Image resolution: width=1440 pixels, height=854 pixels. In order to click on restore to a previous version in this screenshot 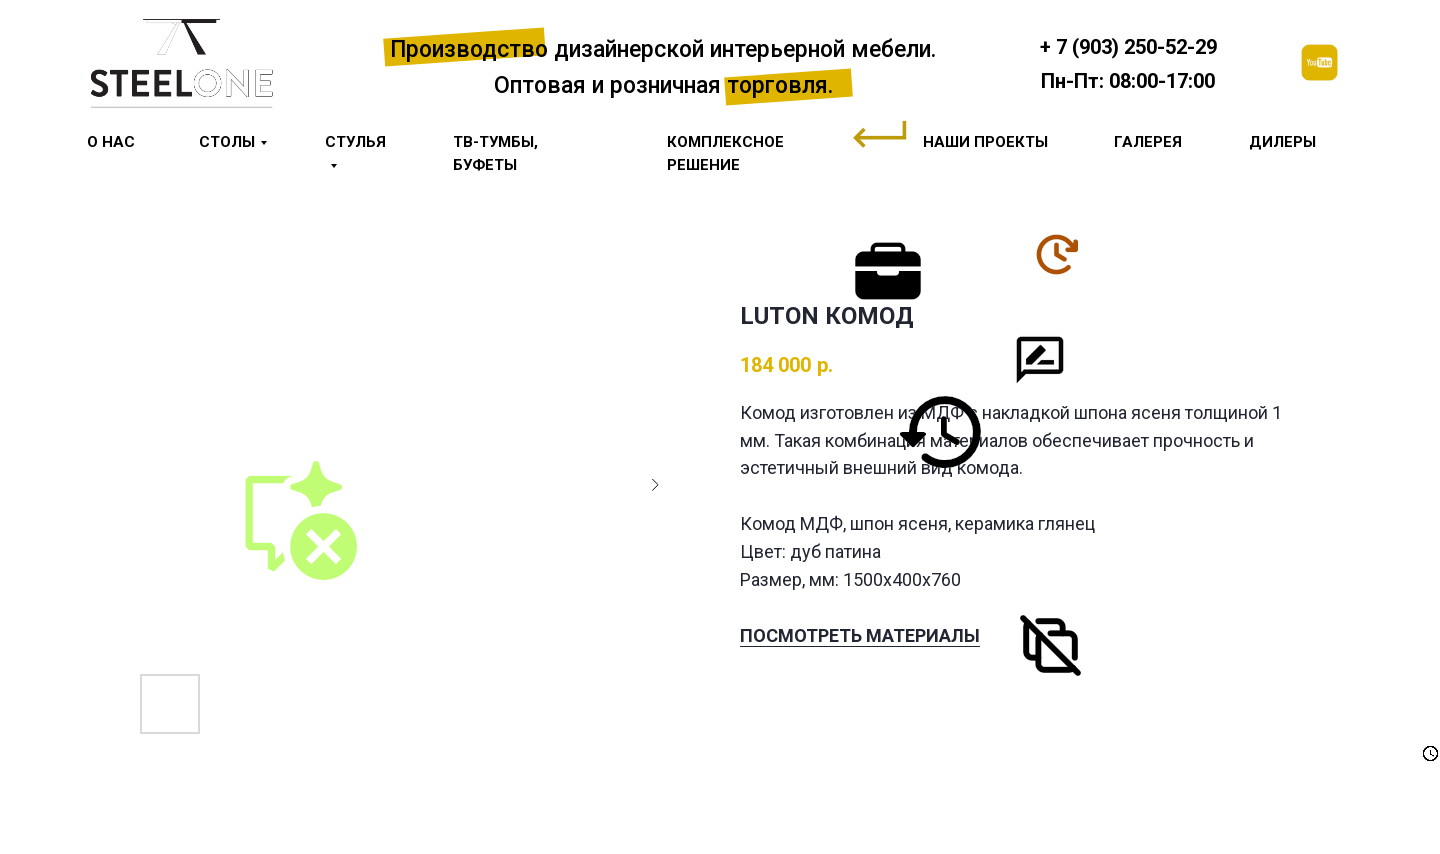, I will do `click(1056, 254)`.